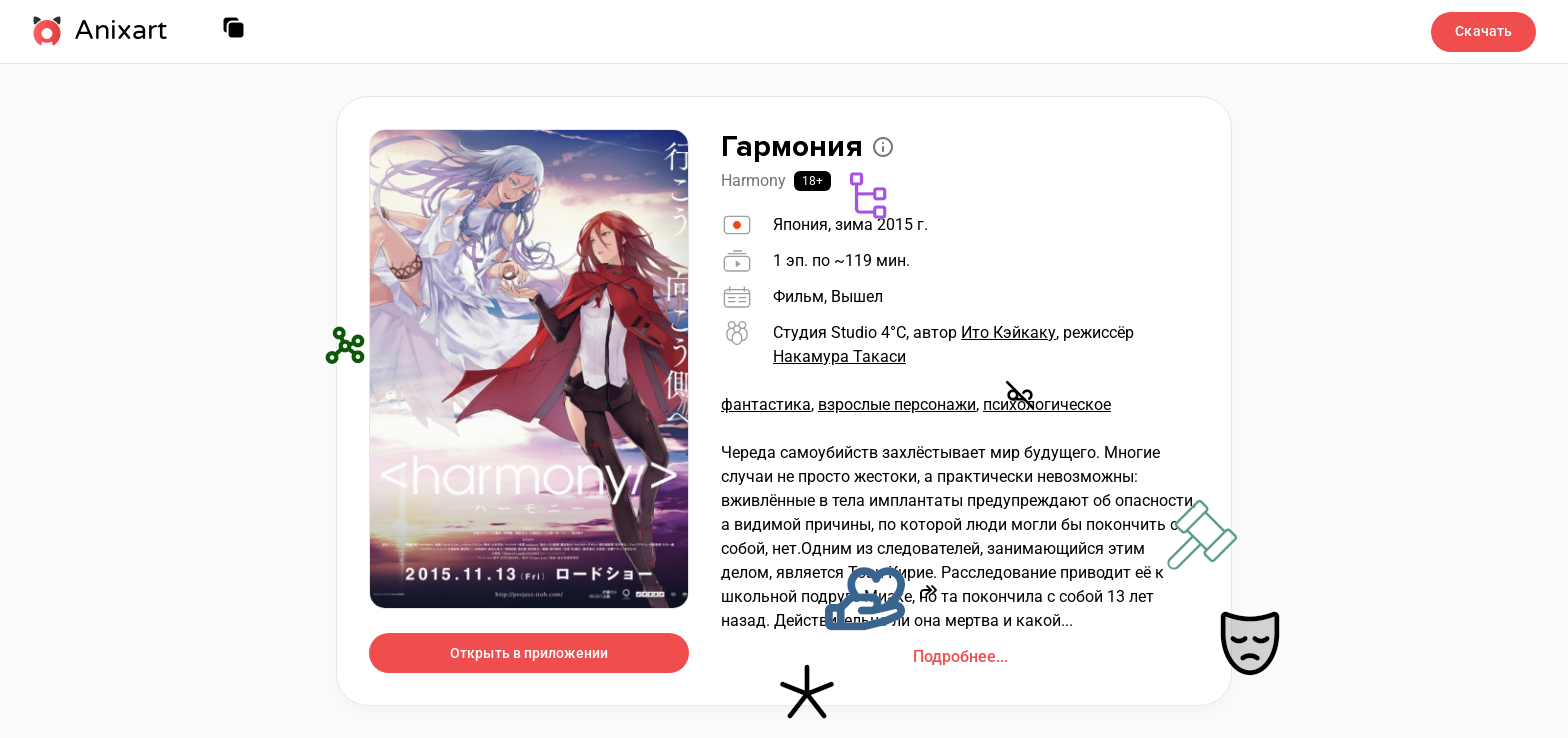  What do you see at coordinates (345, 346) in the screenshot?
I see `view network or connection graph` at bounding box center [345, 346].